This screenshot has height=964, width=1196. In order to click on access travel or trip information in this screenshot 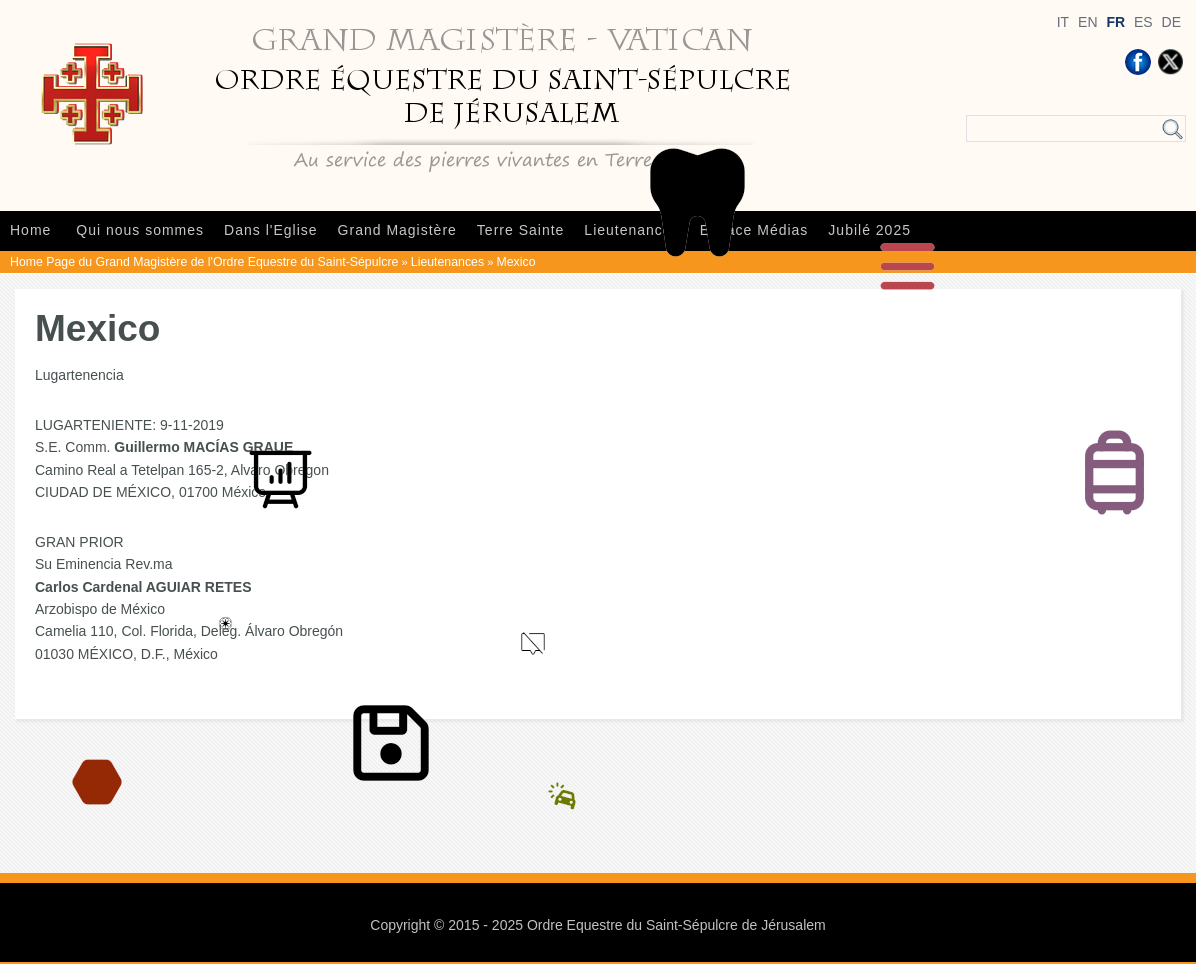, I will do `click(1114, 472)`.